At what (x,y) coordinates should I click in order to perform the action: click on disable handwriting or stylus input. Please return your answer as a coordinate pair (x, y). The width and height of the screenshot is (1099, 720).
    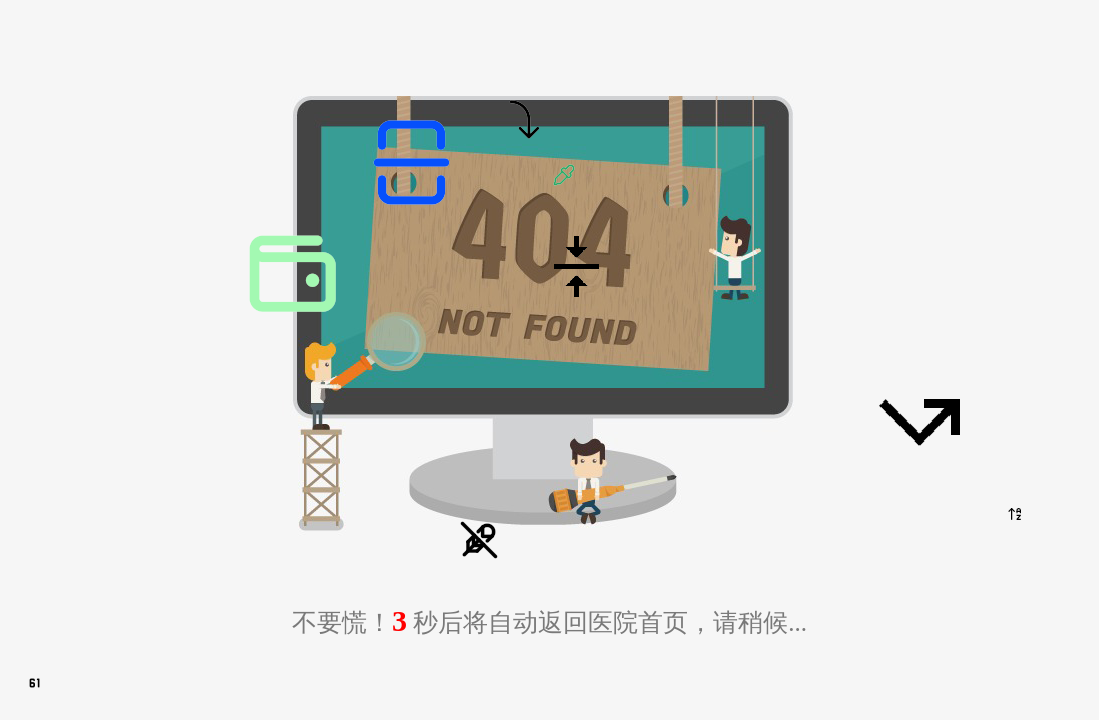
    Looking at the image, I should click on (479, 540).